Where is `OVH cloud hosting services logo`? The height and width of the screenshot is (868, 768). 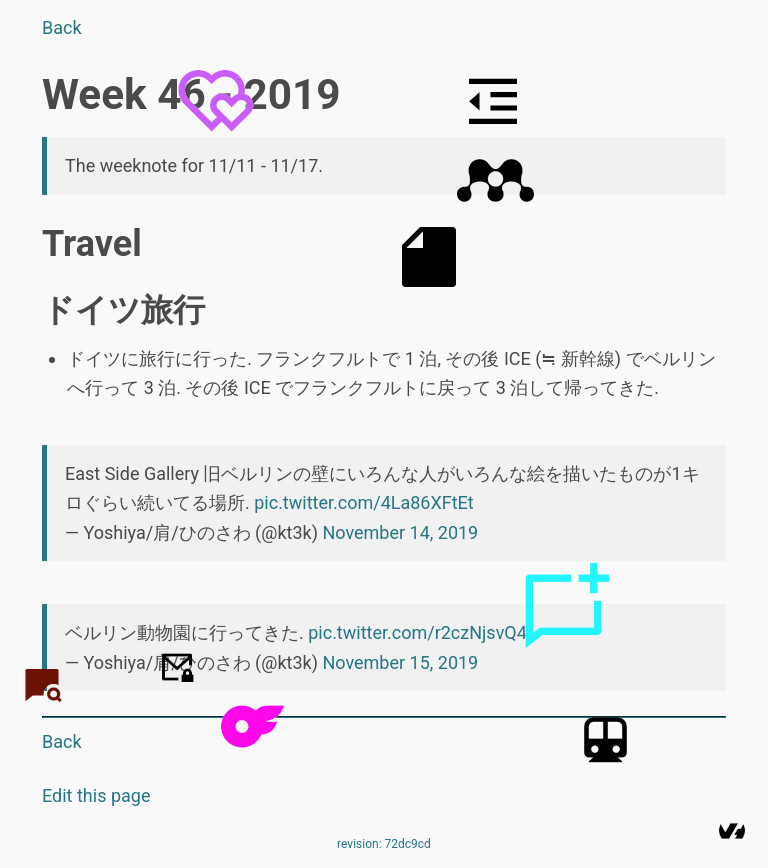 OVH cloud hosting services logo is located at coordinates (732, 831).